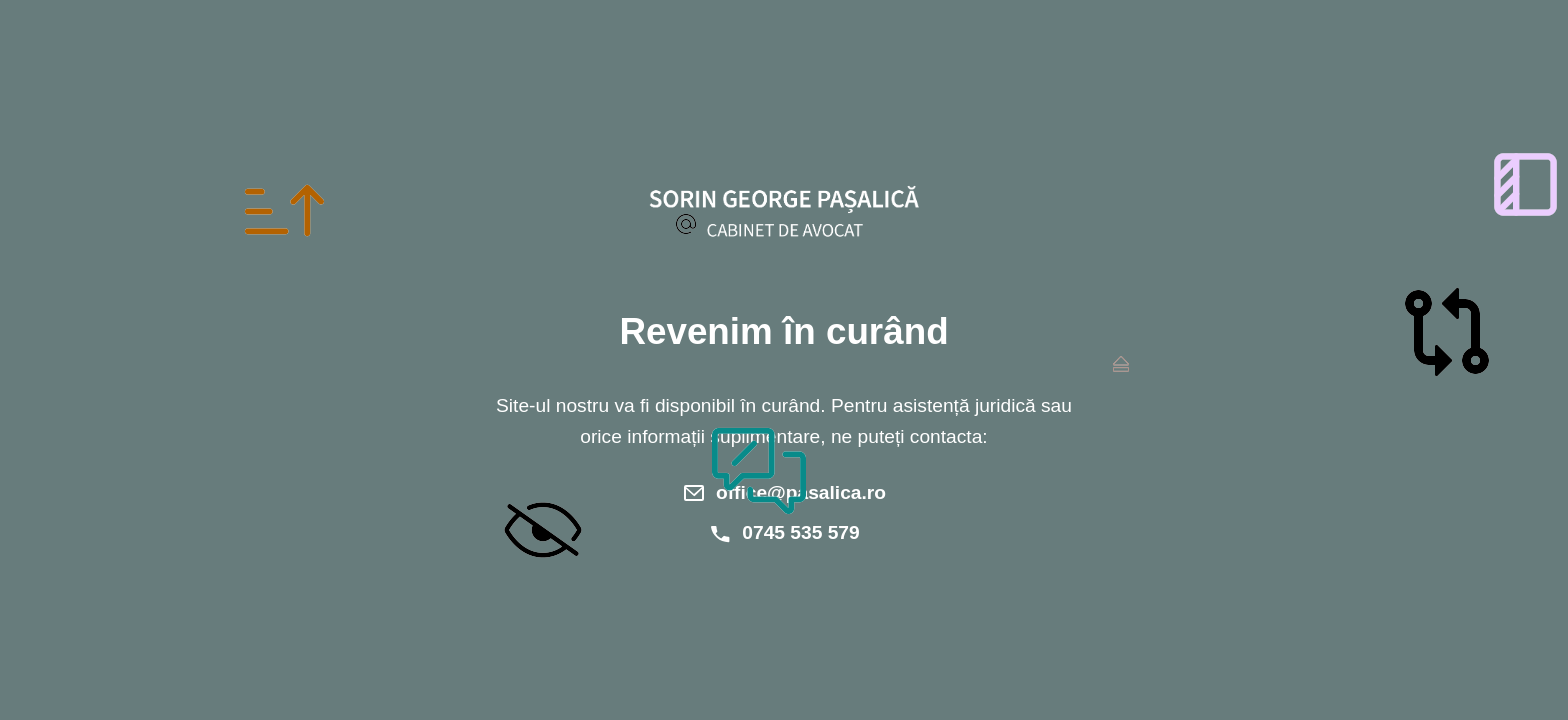  Describe the element at coordinates (543, 530) in the screenshot. I see `hide content from view` at that location.